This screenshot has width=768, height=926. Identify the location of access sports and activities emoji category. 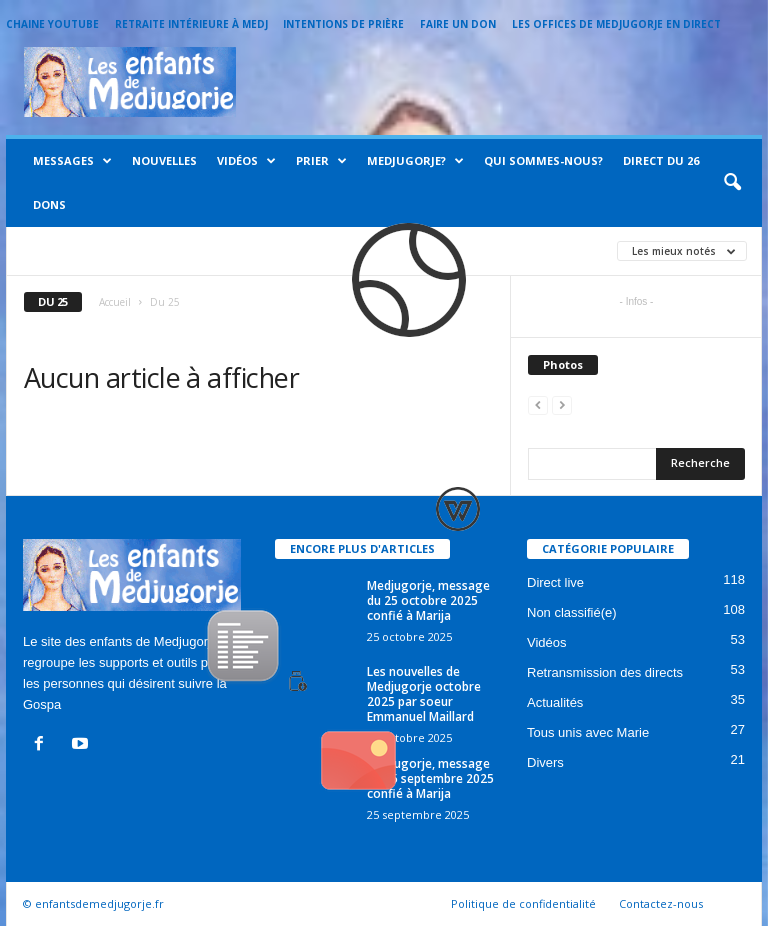
(409, 280).